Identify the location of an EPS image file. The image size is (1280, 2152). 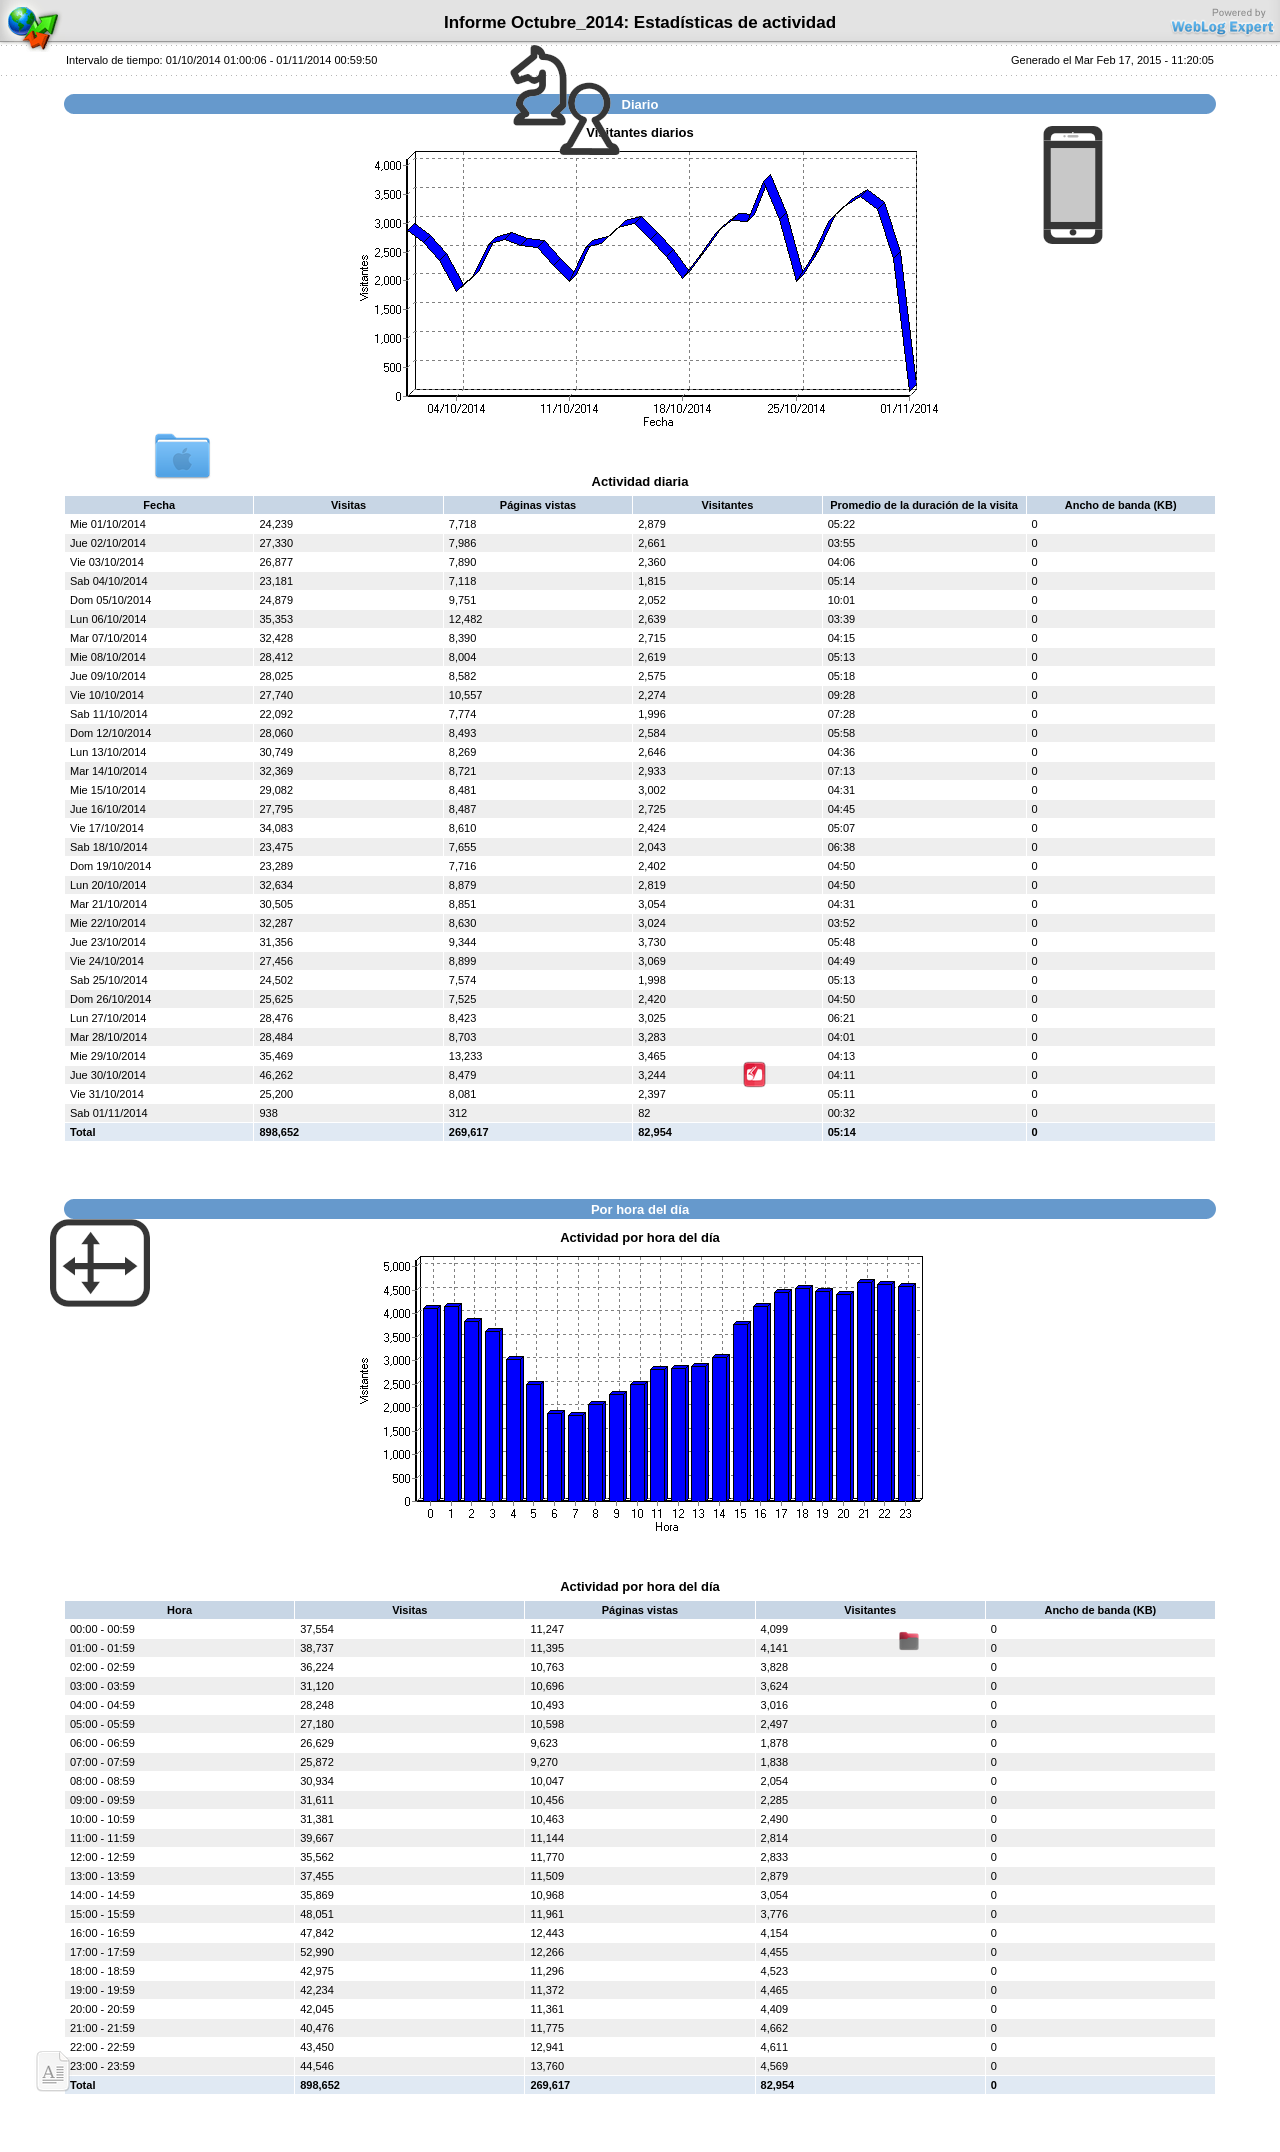
(754, 1074).